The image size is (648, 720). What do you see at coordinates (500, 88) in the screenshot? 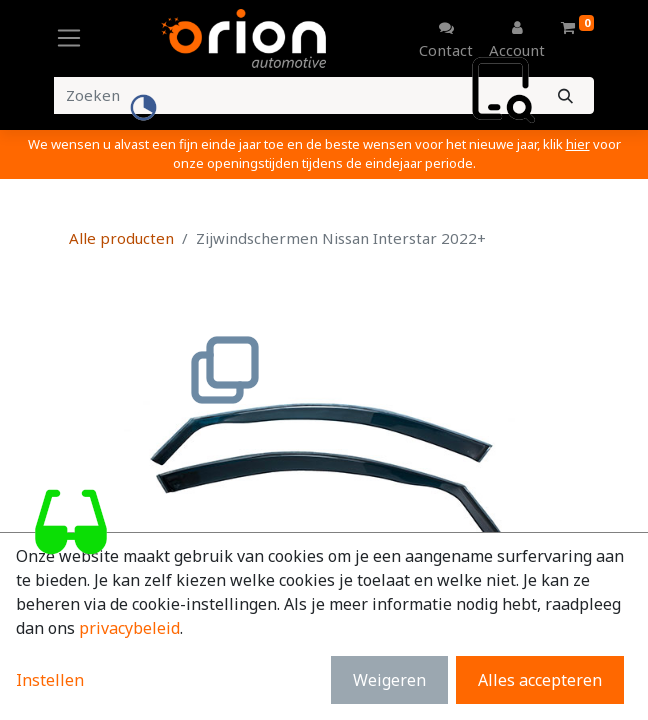
I see `search for content on iPad` at bounding box center [500, 88].